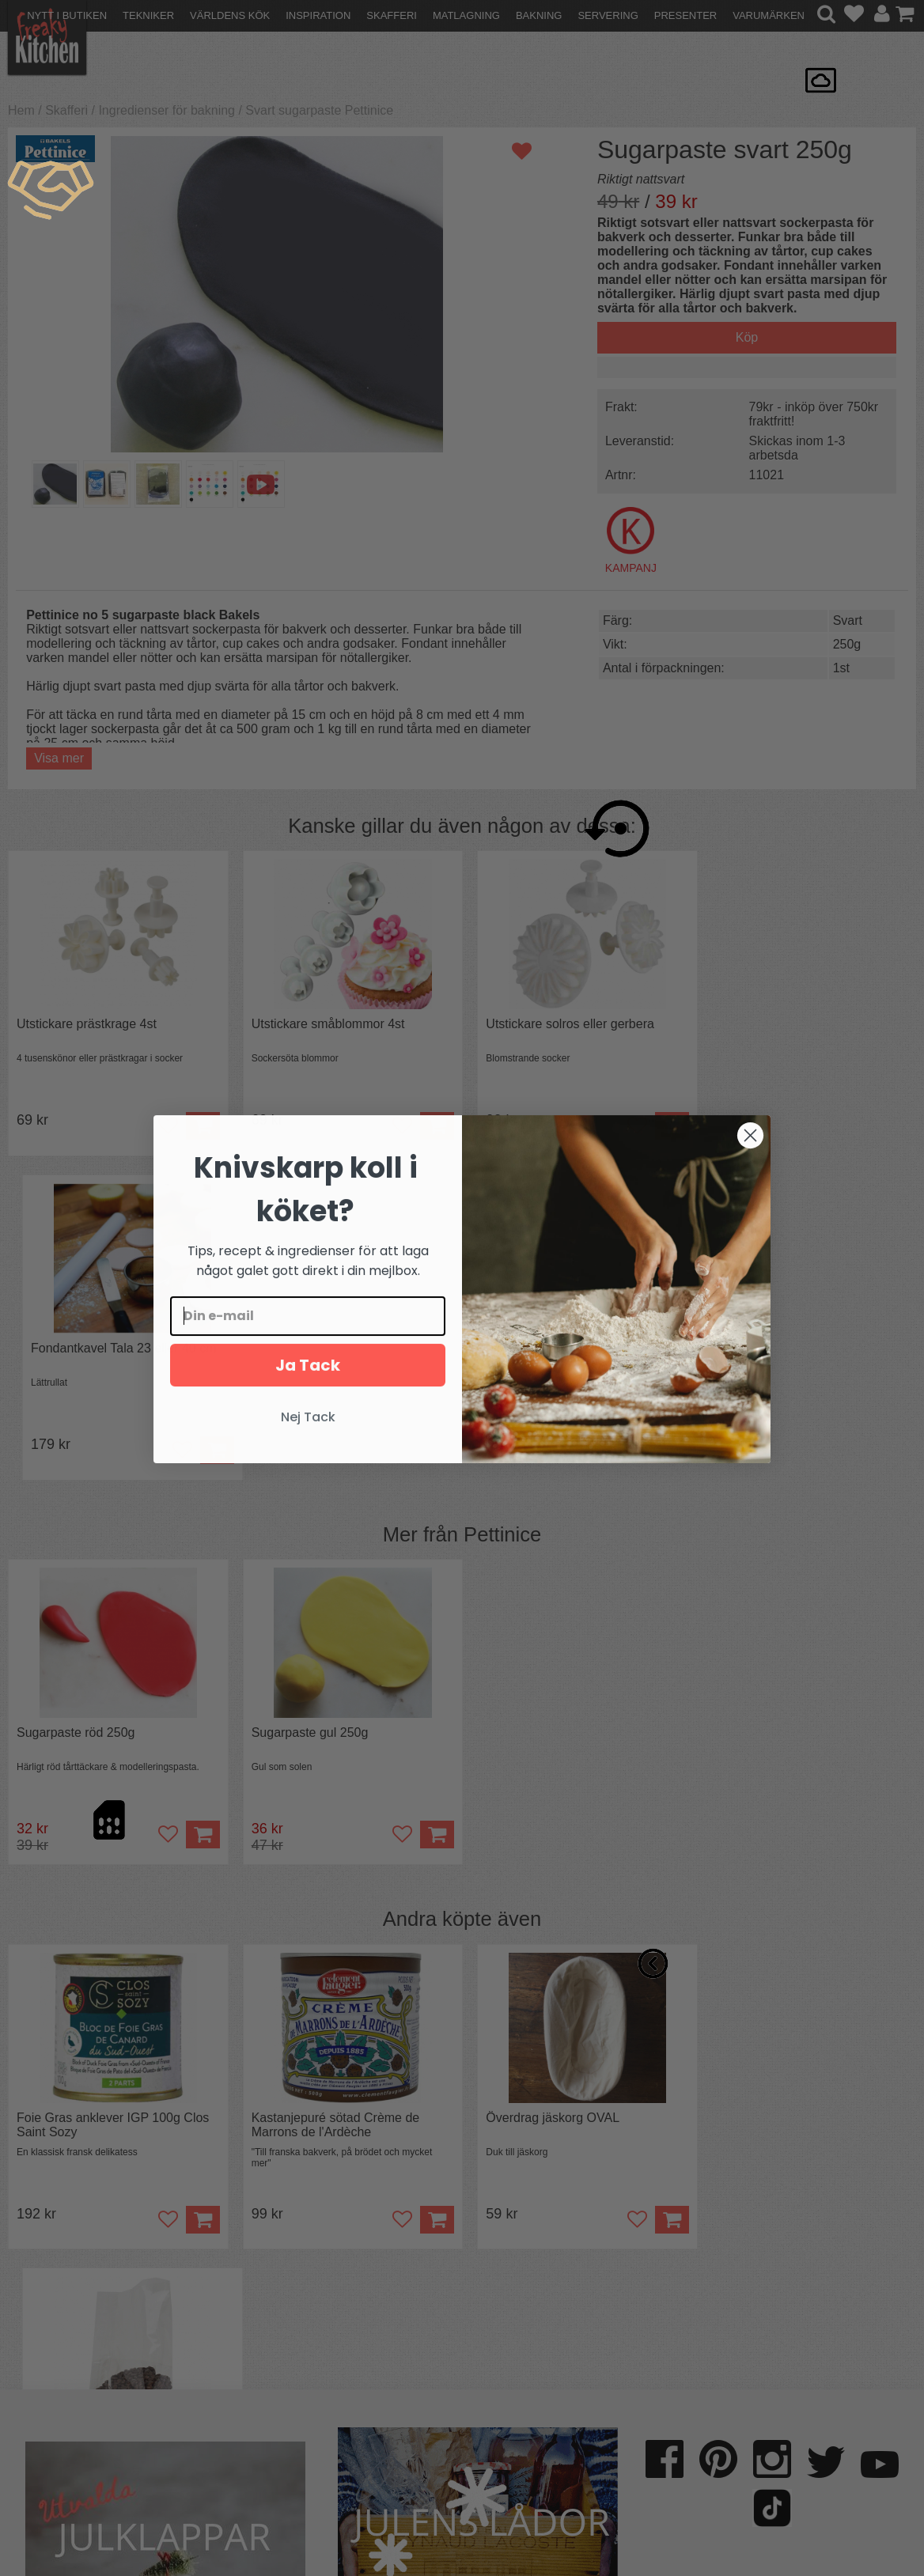  What do you see at coordinates (51, 187) in the screenshot?
I see `initiate a partnership or collaboration` at bounding box center [51, 187].